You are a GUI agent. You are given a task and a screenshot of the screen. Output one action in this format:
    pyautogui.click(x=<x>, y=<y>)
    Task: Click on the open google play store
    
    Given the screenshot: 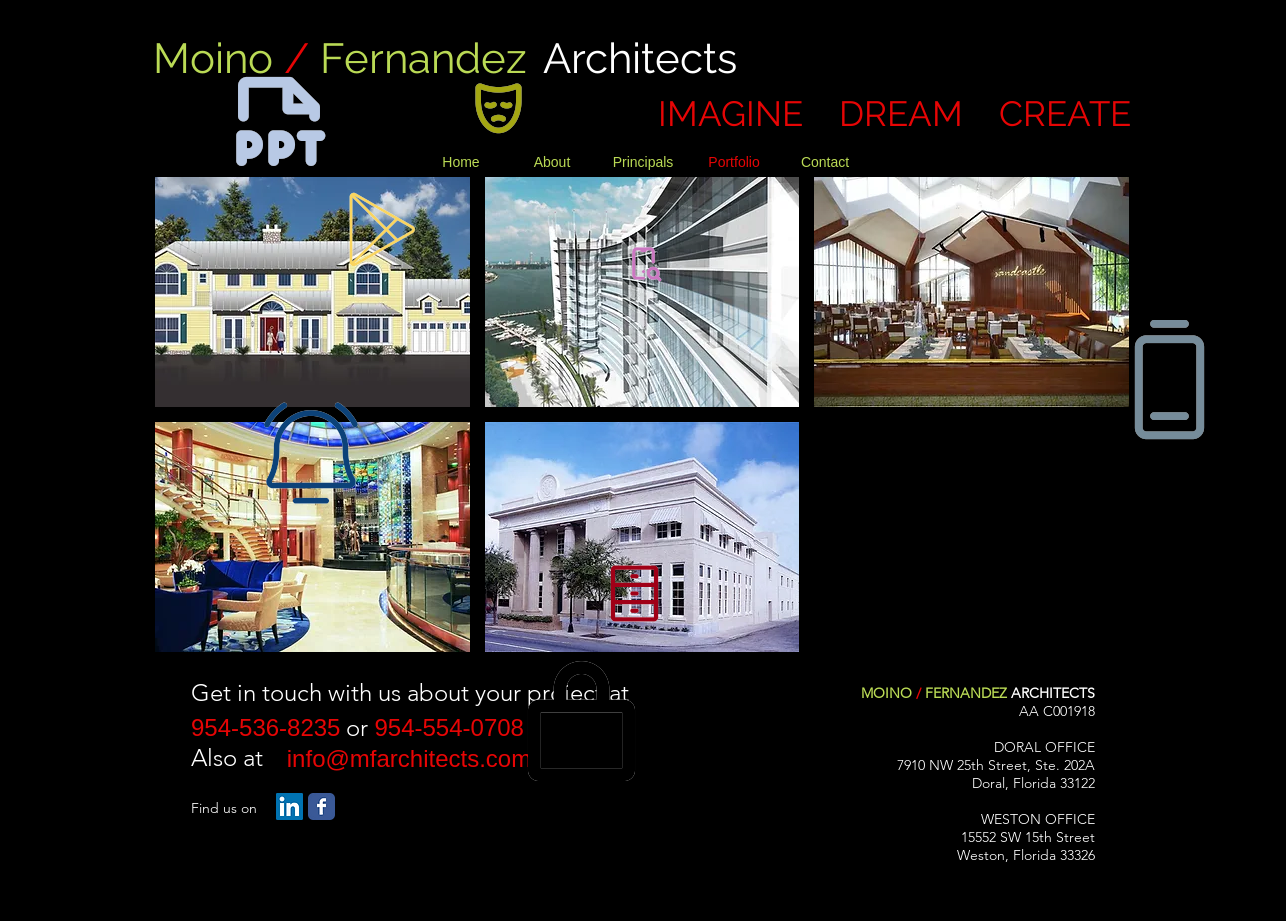 What is the action you would take?
    pyautogui.click(x=375, y=229)
    